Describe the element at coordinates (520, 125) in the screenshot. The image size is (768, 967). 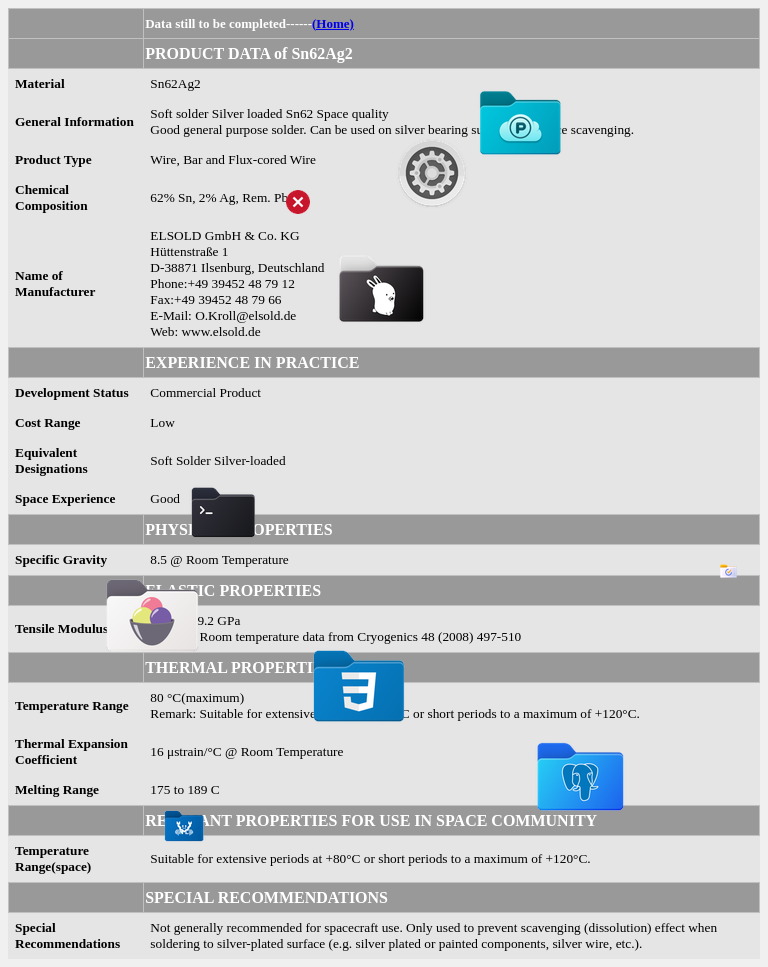
I see `open pCloud folder` at that location.